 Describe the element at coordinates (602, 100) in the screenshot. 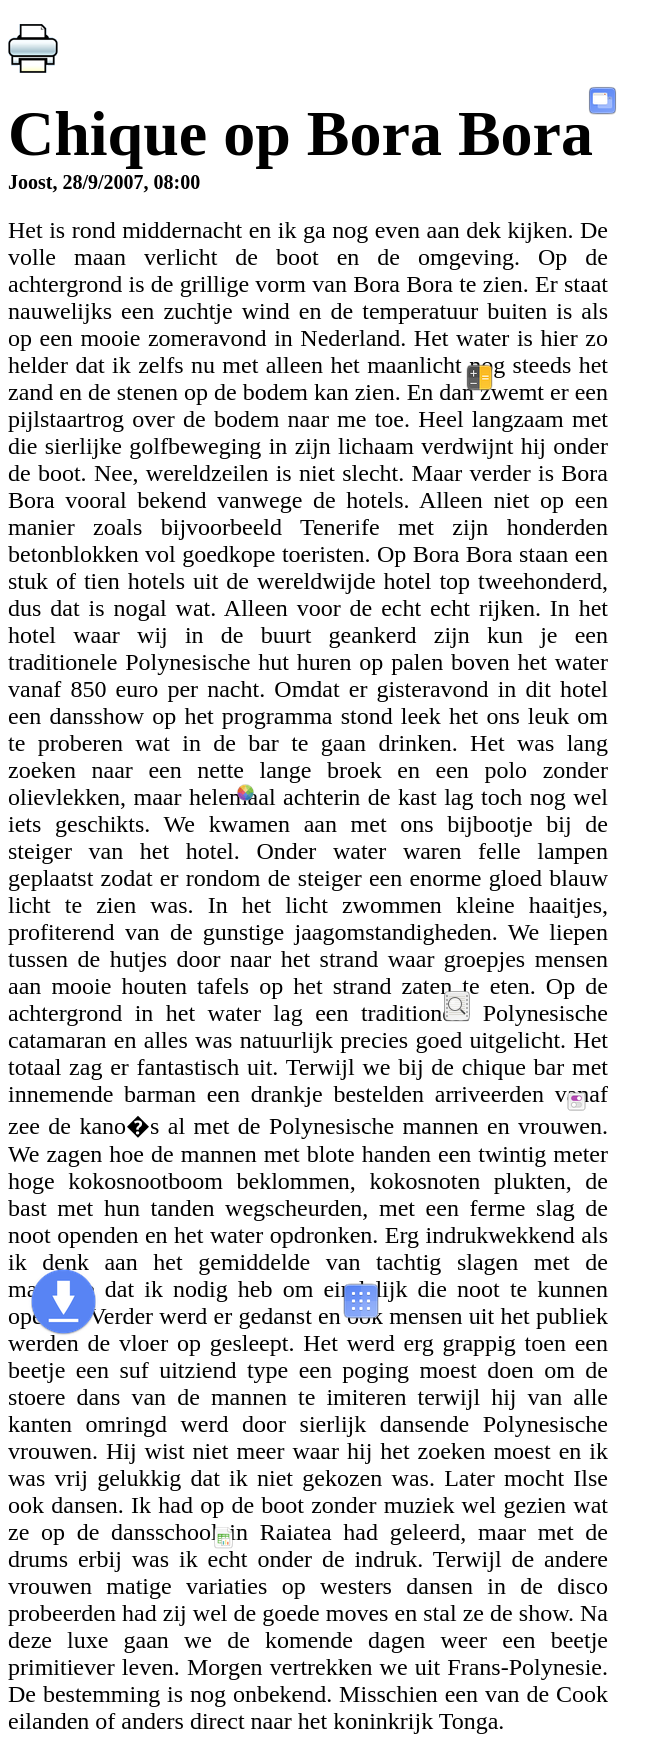

I see `manage startup applications and session settings` at that location.